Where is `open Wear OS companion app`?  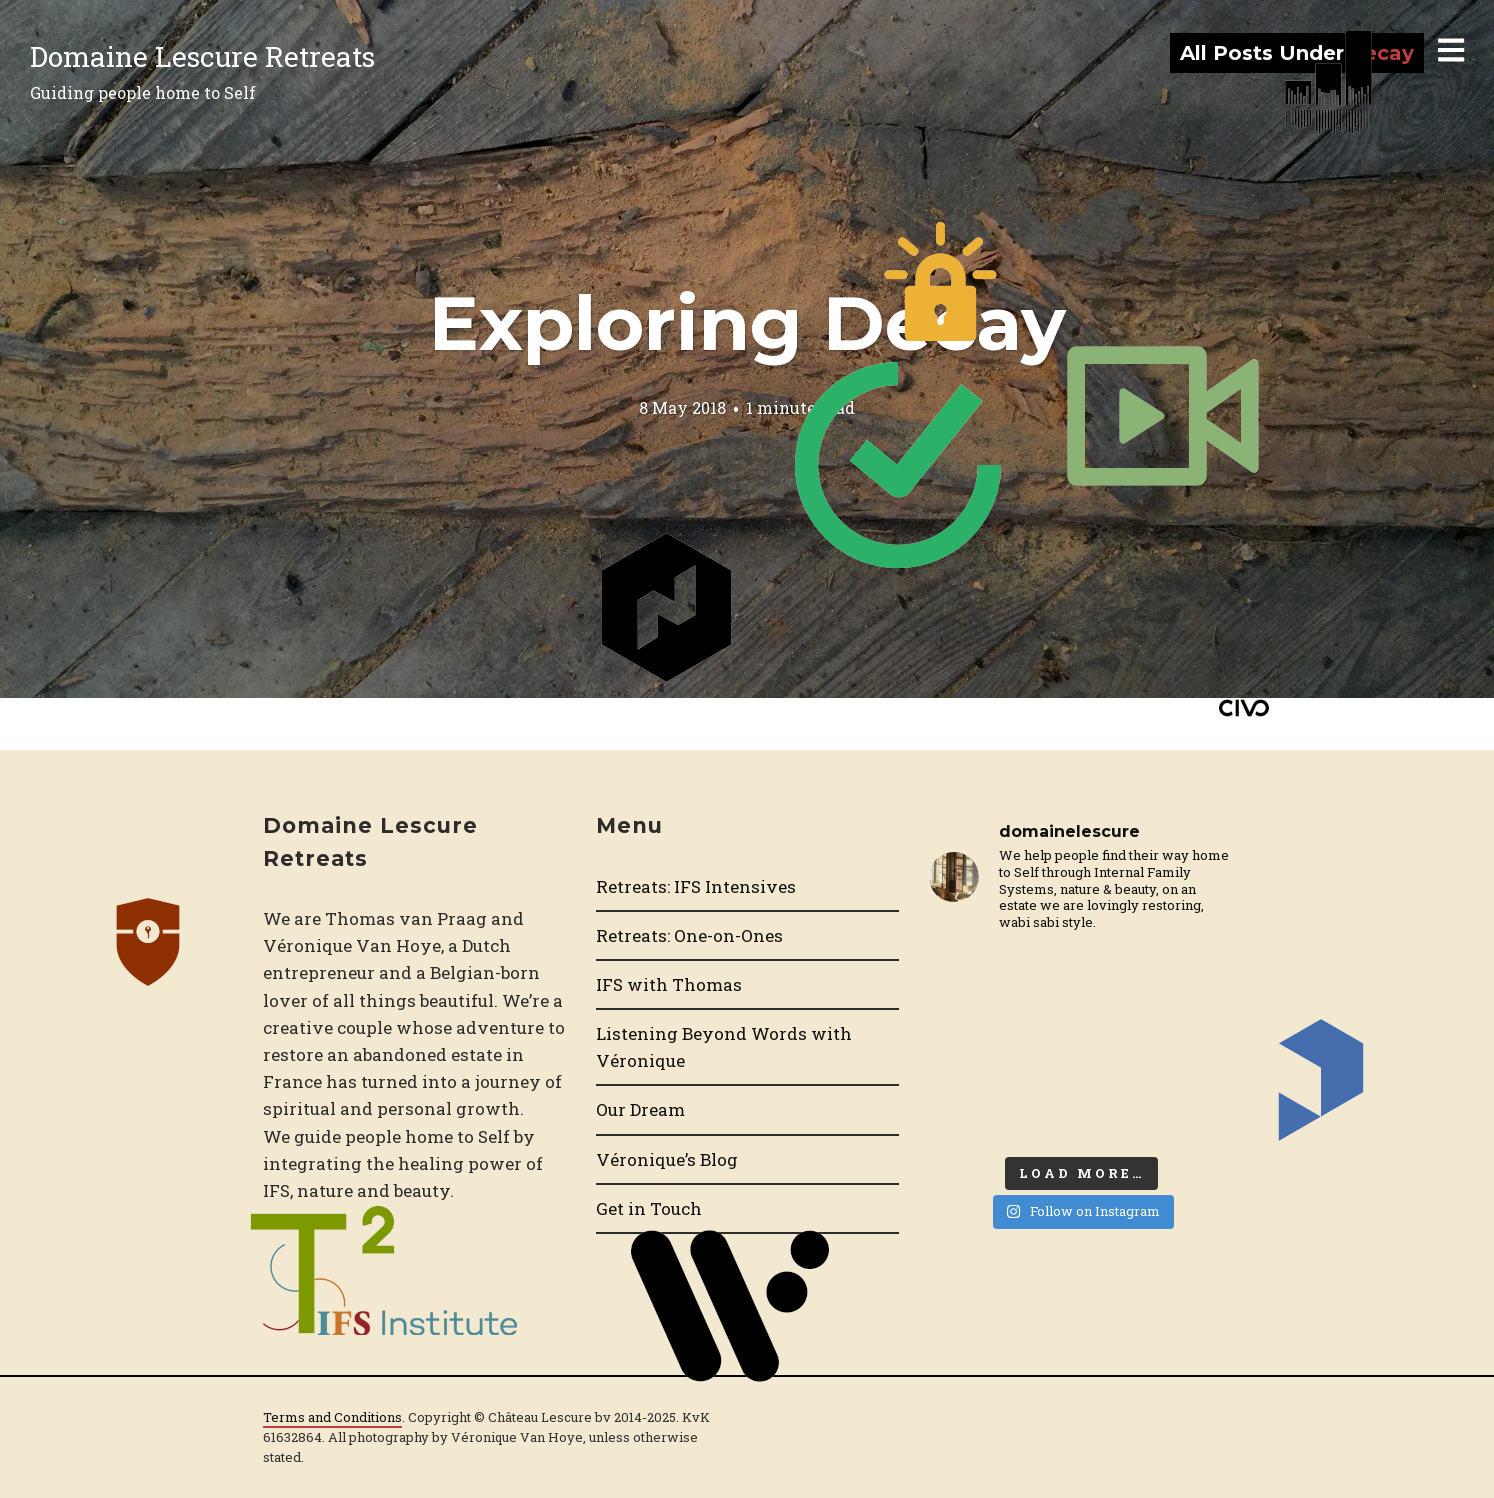 open Wear OS companion app is located at coordinates (730, 1306).